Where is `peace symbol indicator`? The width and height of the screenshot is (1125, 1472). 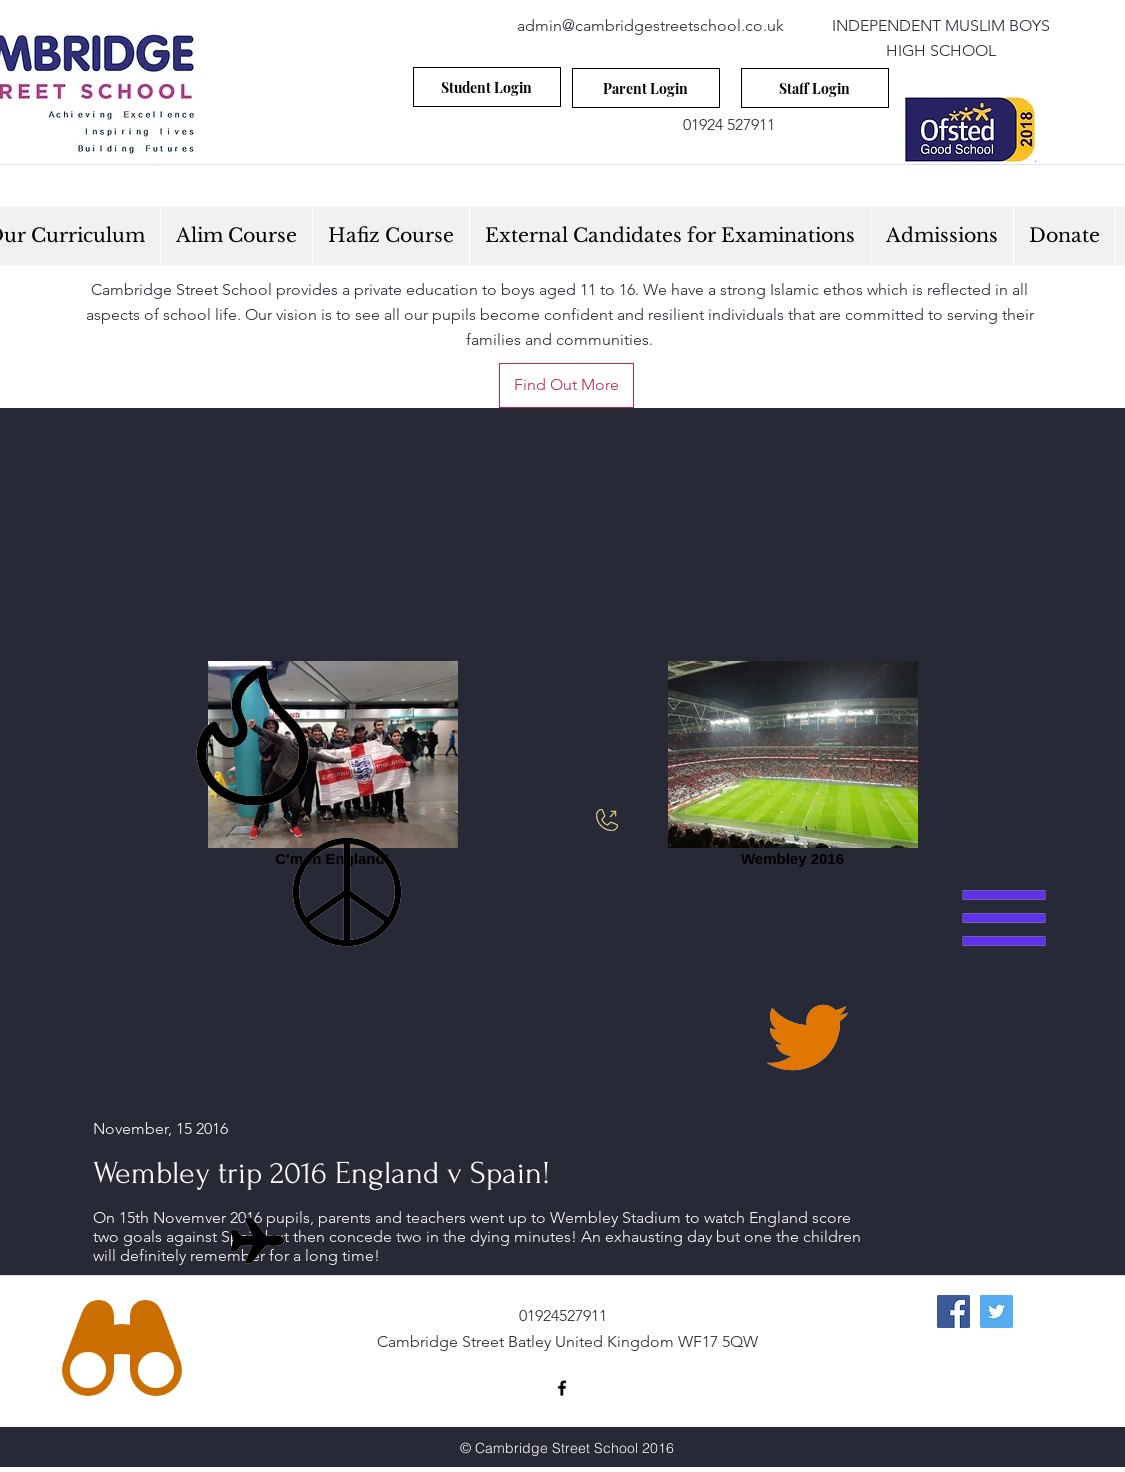
peace symbol indicator is located at coordinates (347, 892).